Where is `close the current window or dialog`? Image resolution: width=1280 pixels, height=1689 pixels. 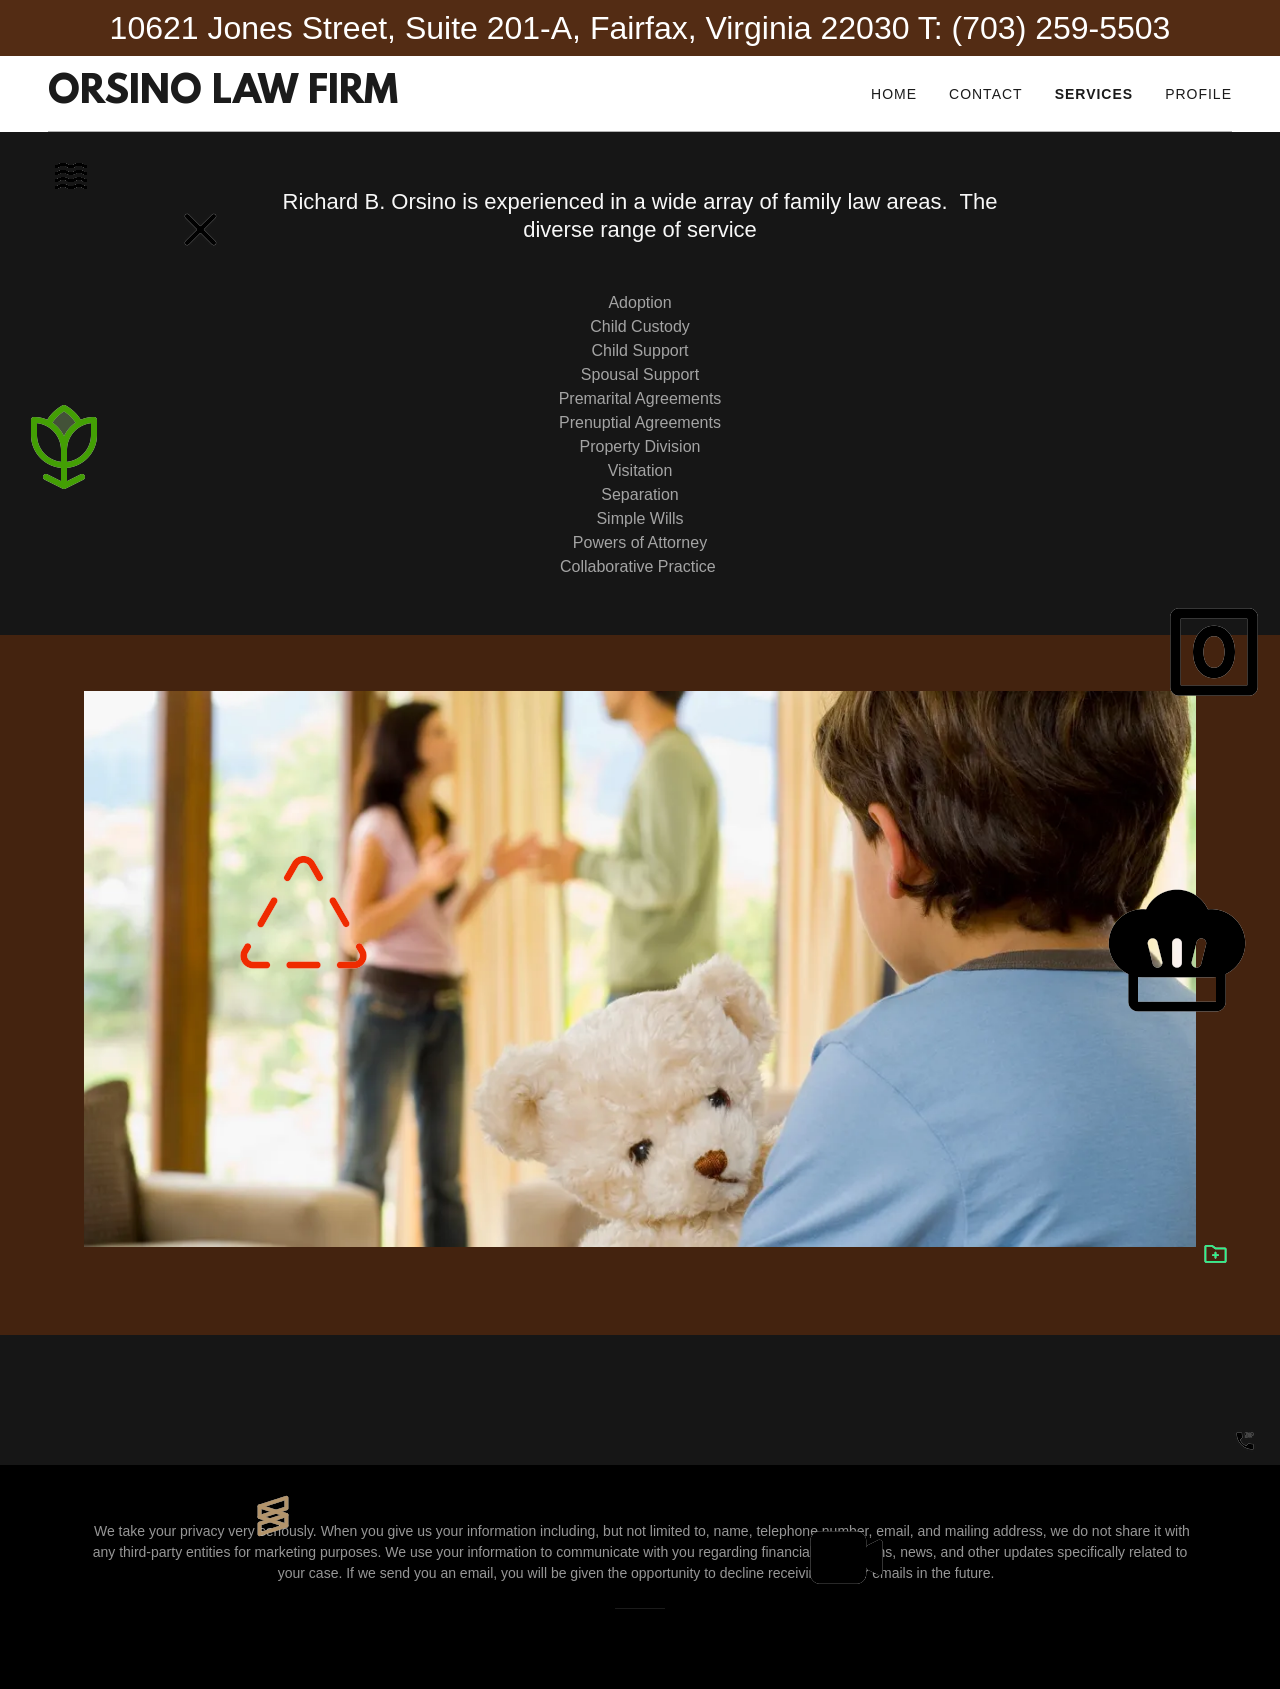
close the current window or dialog is located at coordinates (200, 229).